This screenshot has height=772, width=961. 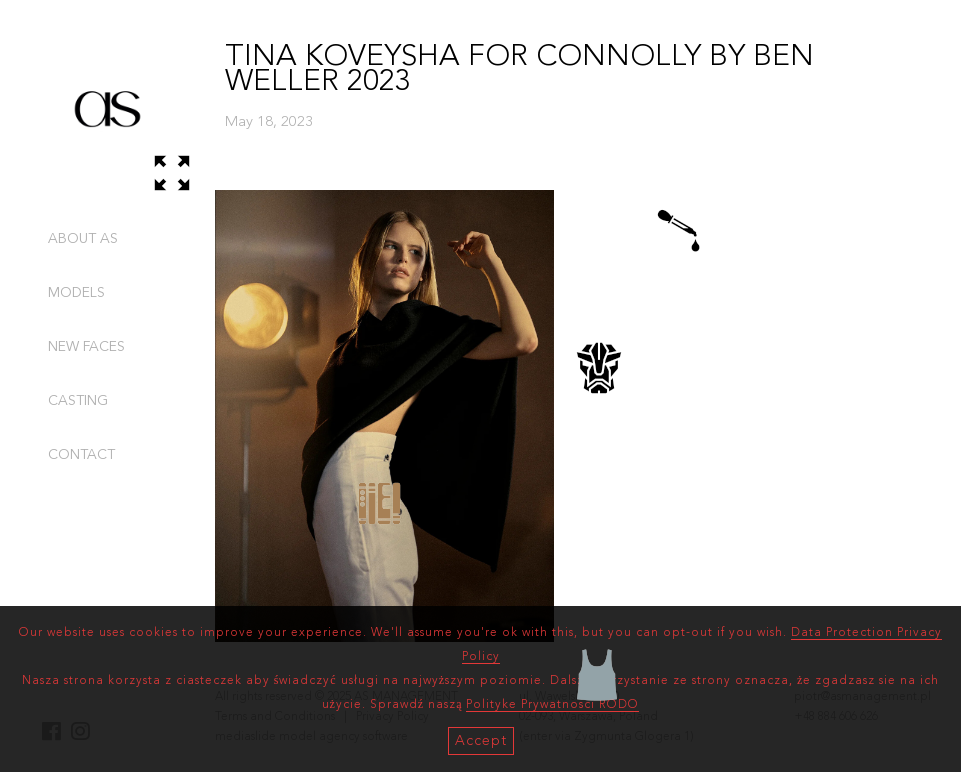 What do you see at coordinates (172, 173) in the screenshot?
I see `expand content to fullscreen` at bounding box center [172, 173].